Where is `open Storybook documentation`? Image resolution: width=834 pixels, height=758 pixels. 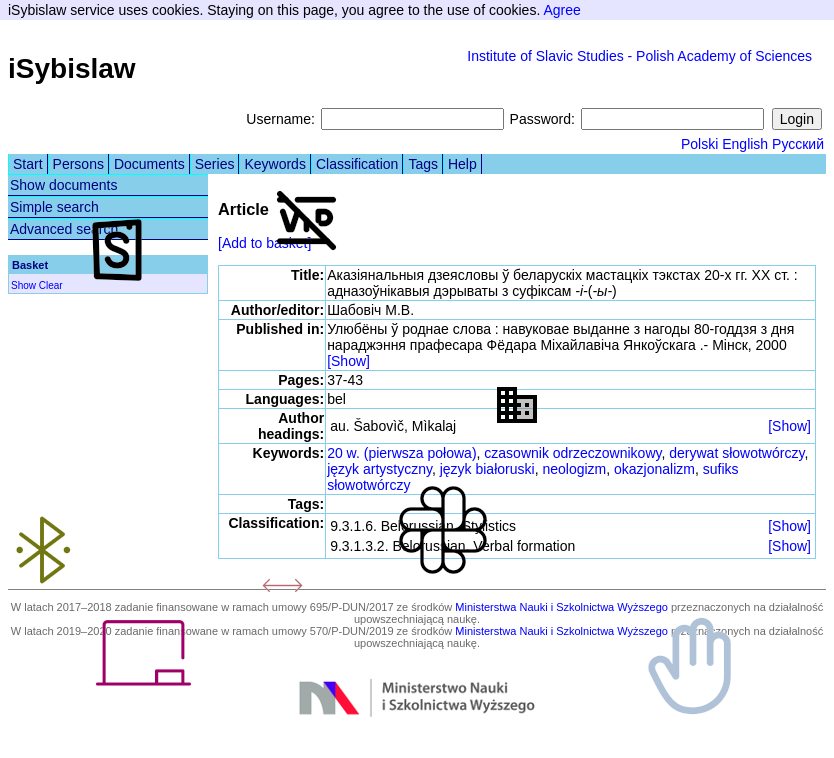
open Storybook documentation is located at coordinates (117, 250).